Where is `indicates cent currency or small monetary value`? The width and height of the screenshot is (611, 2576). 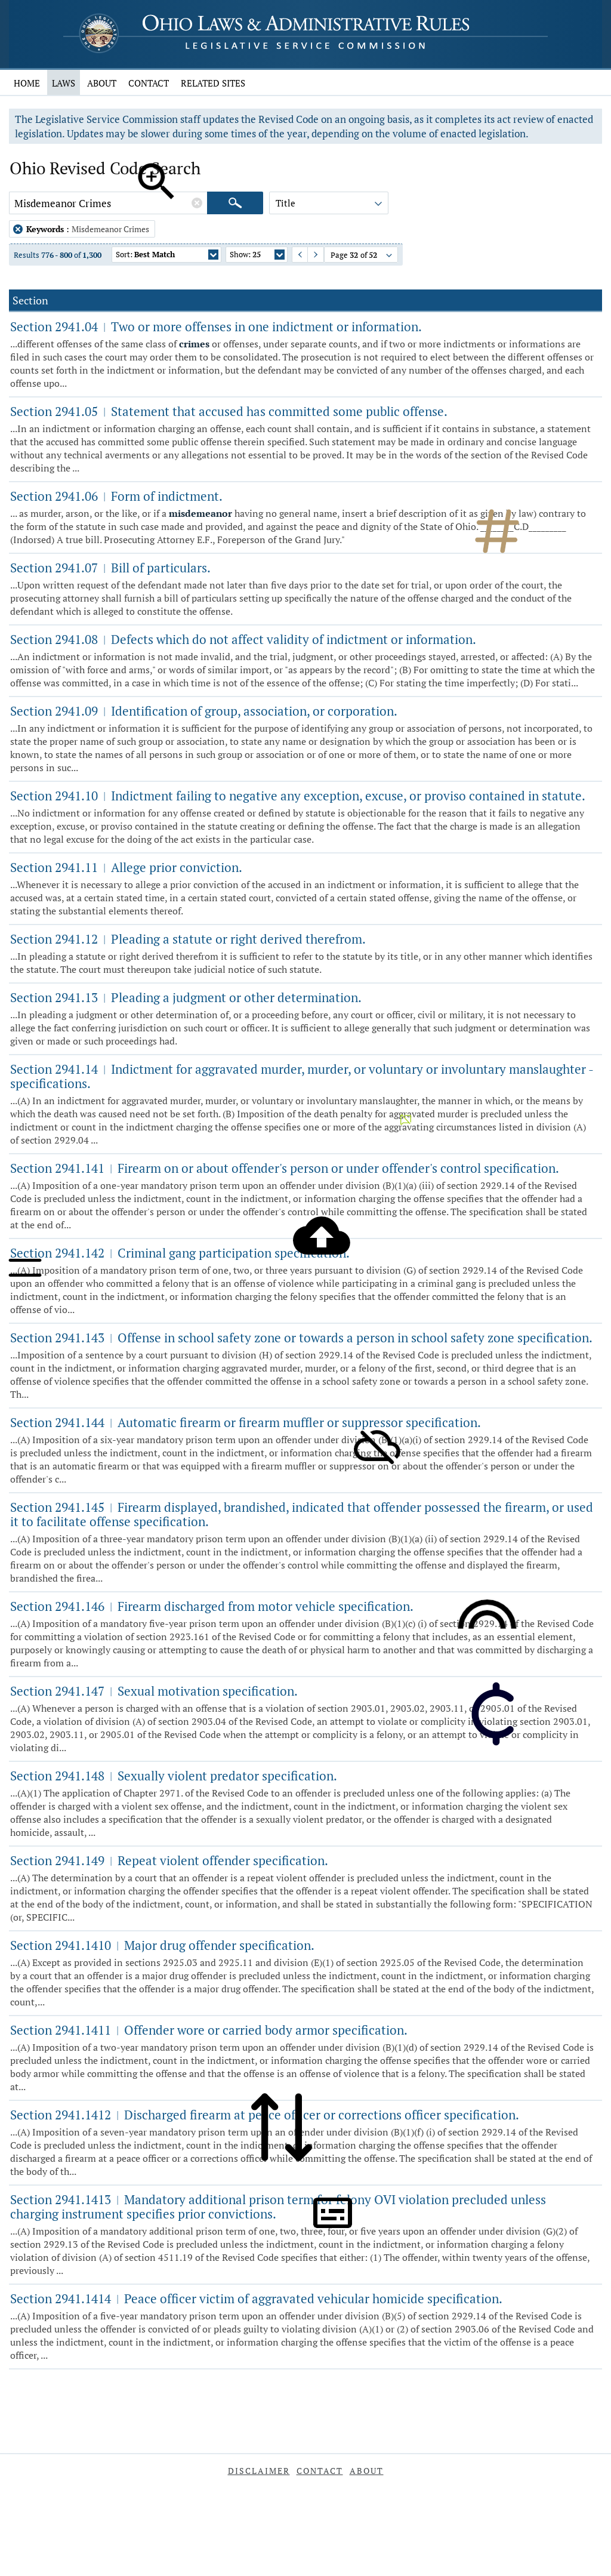
indicates cent currency or small monetary value is located at coordinates (496, 1714).